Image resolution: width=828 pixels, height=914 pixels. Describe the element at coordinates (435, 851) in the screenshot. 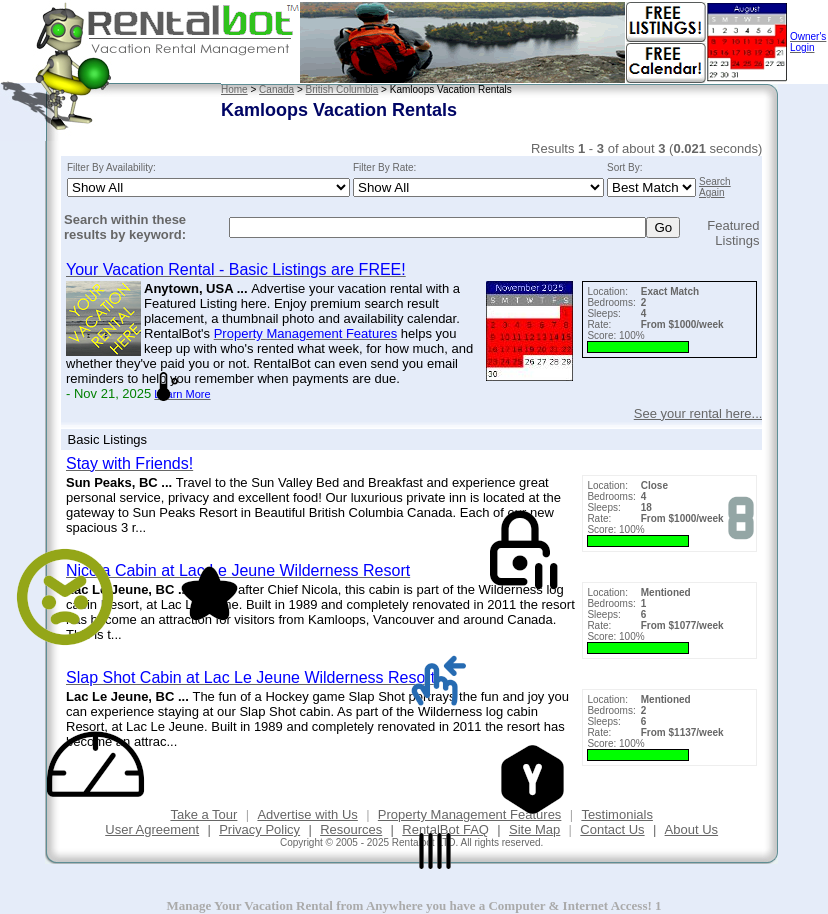

I see `indicates a count or tally of four items` at that location.